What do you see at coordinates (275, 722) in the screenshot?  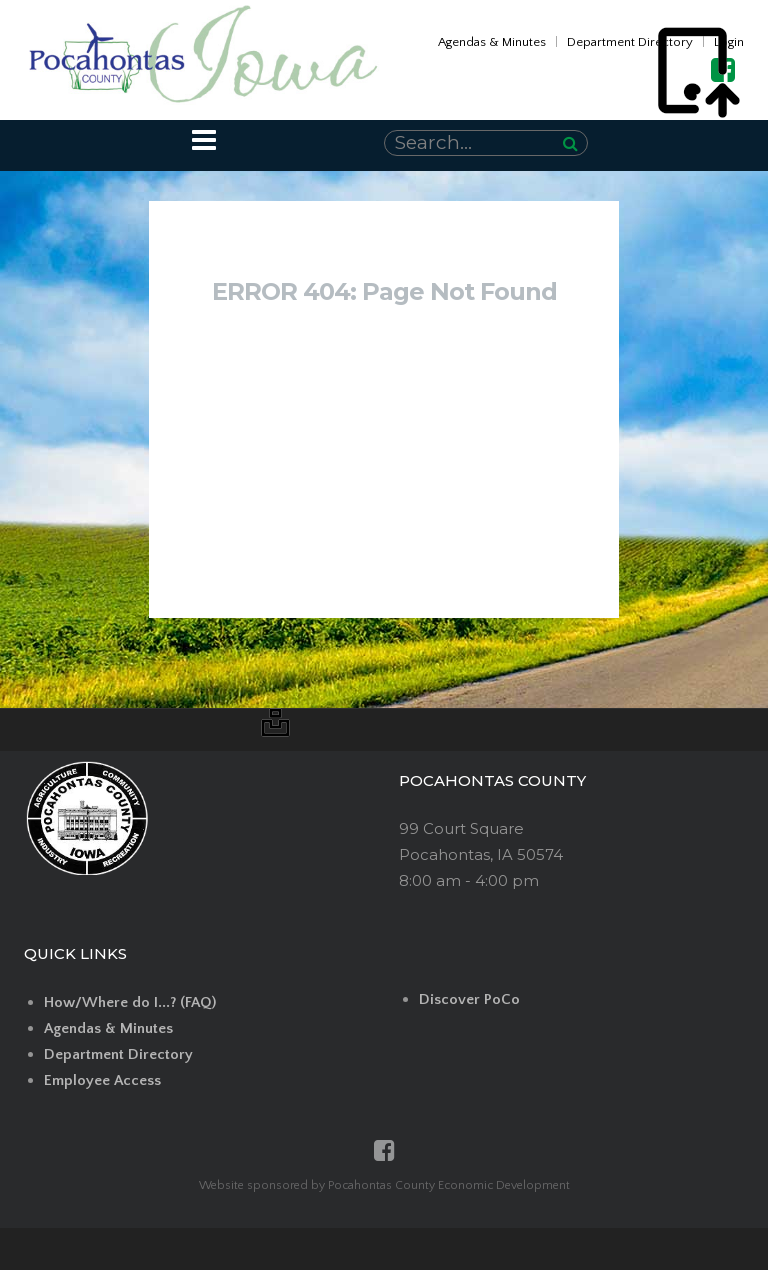 I see `access unsplash photo library` at bounding box center [275, 722].